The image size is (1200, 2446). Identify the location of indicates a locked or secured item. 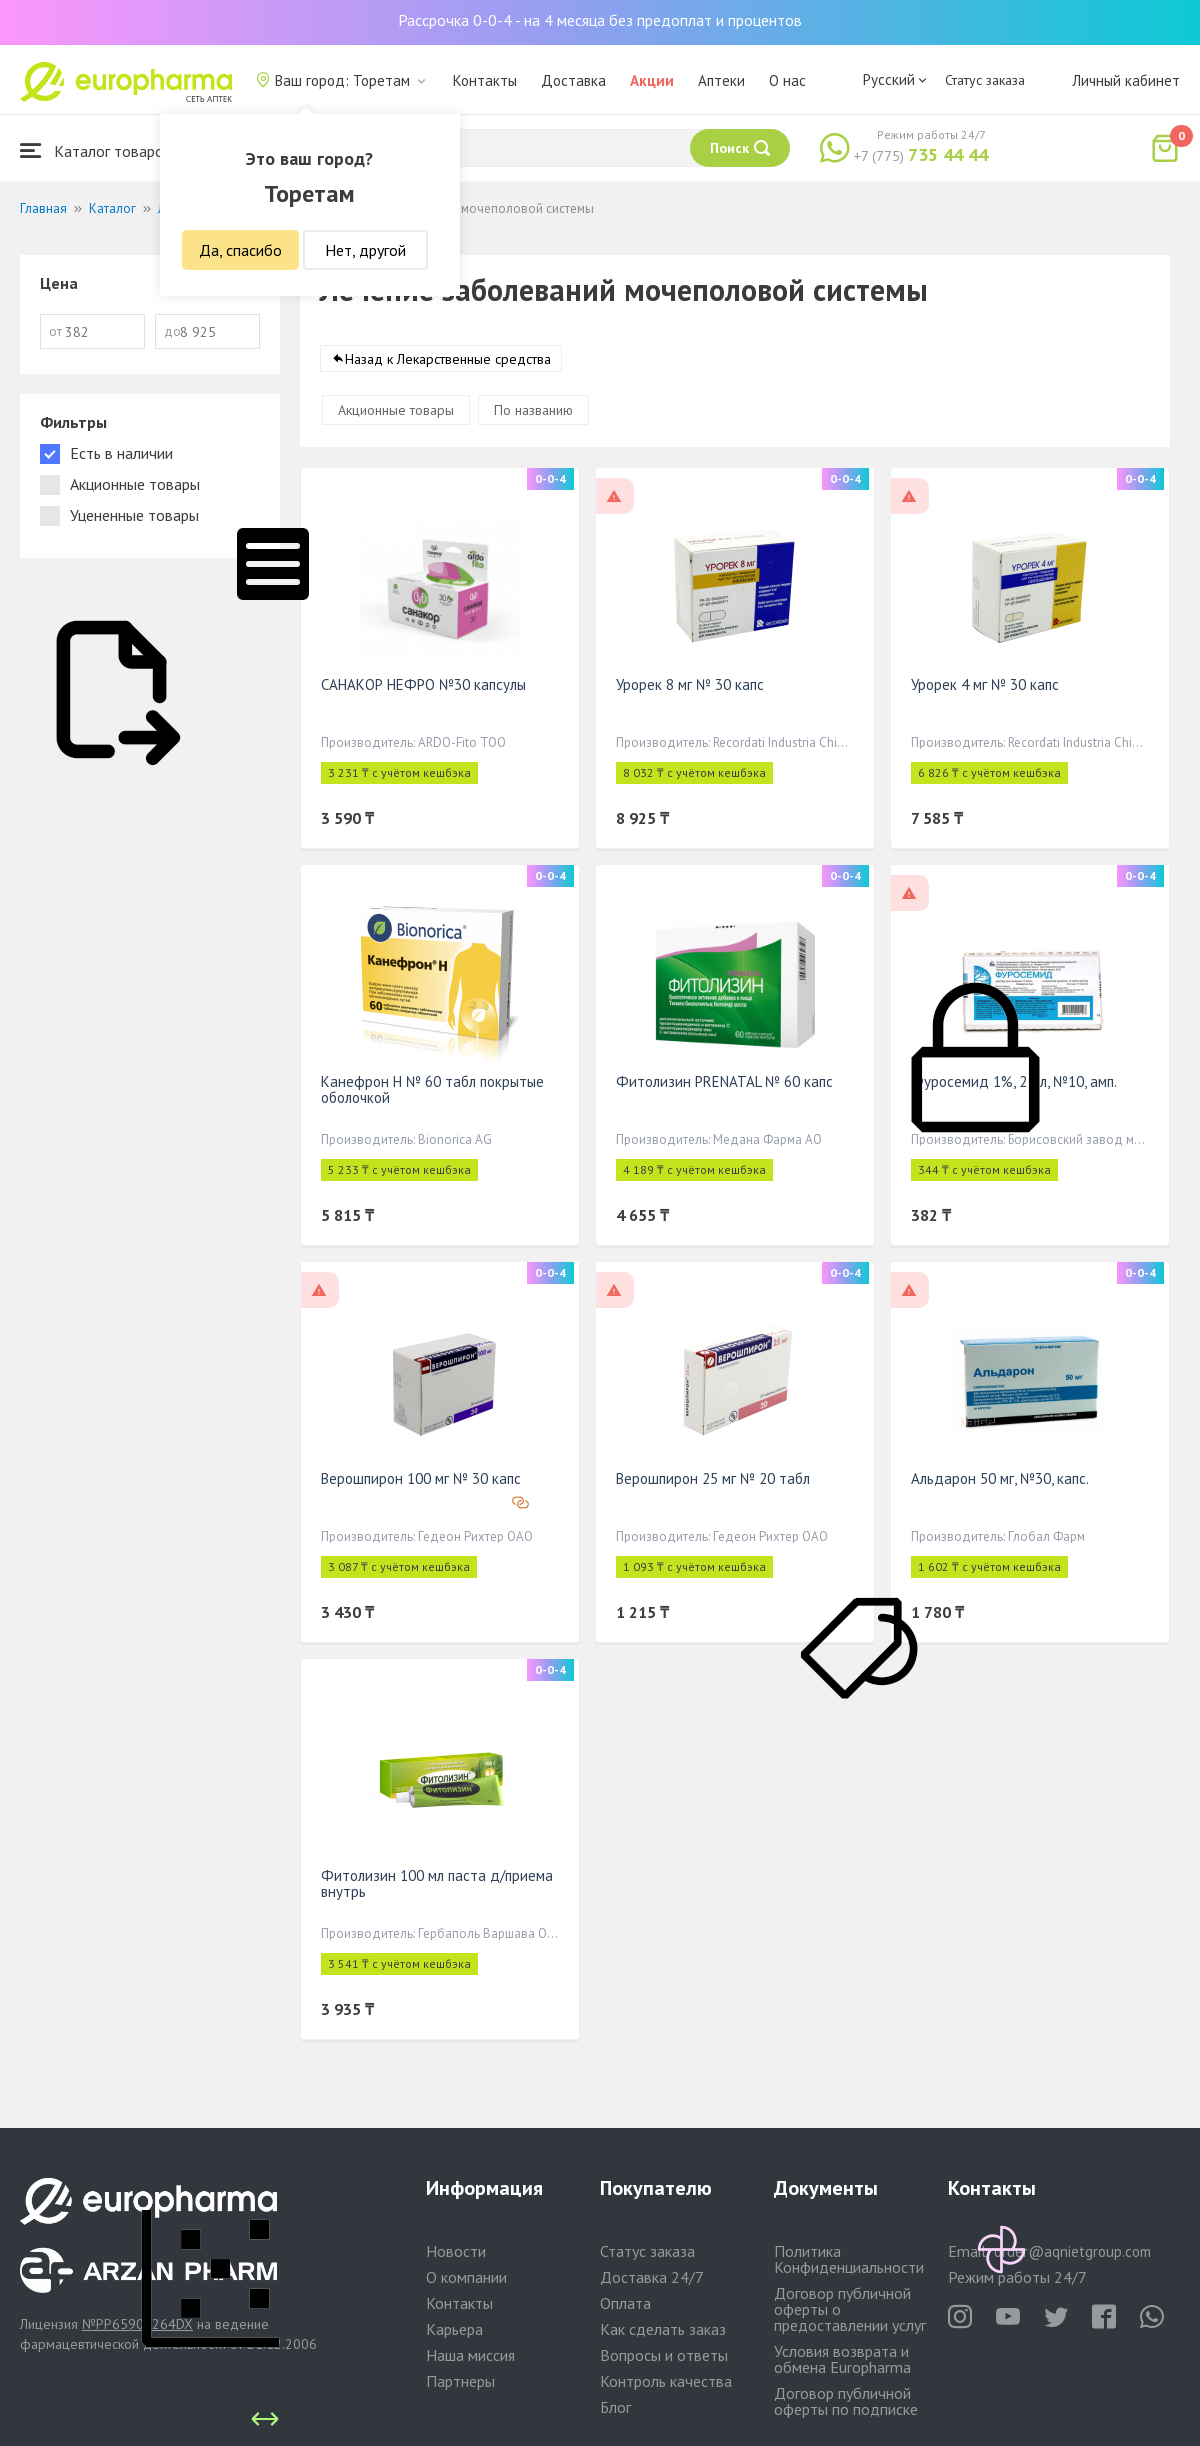
(975, 1057).